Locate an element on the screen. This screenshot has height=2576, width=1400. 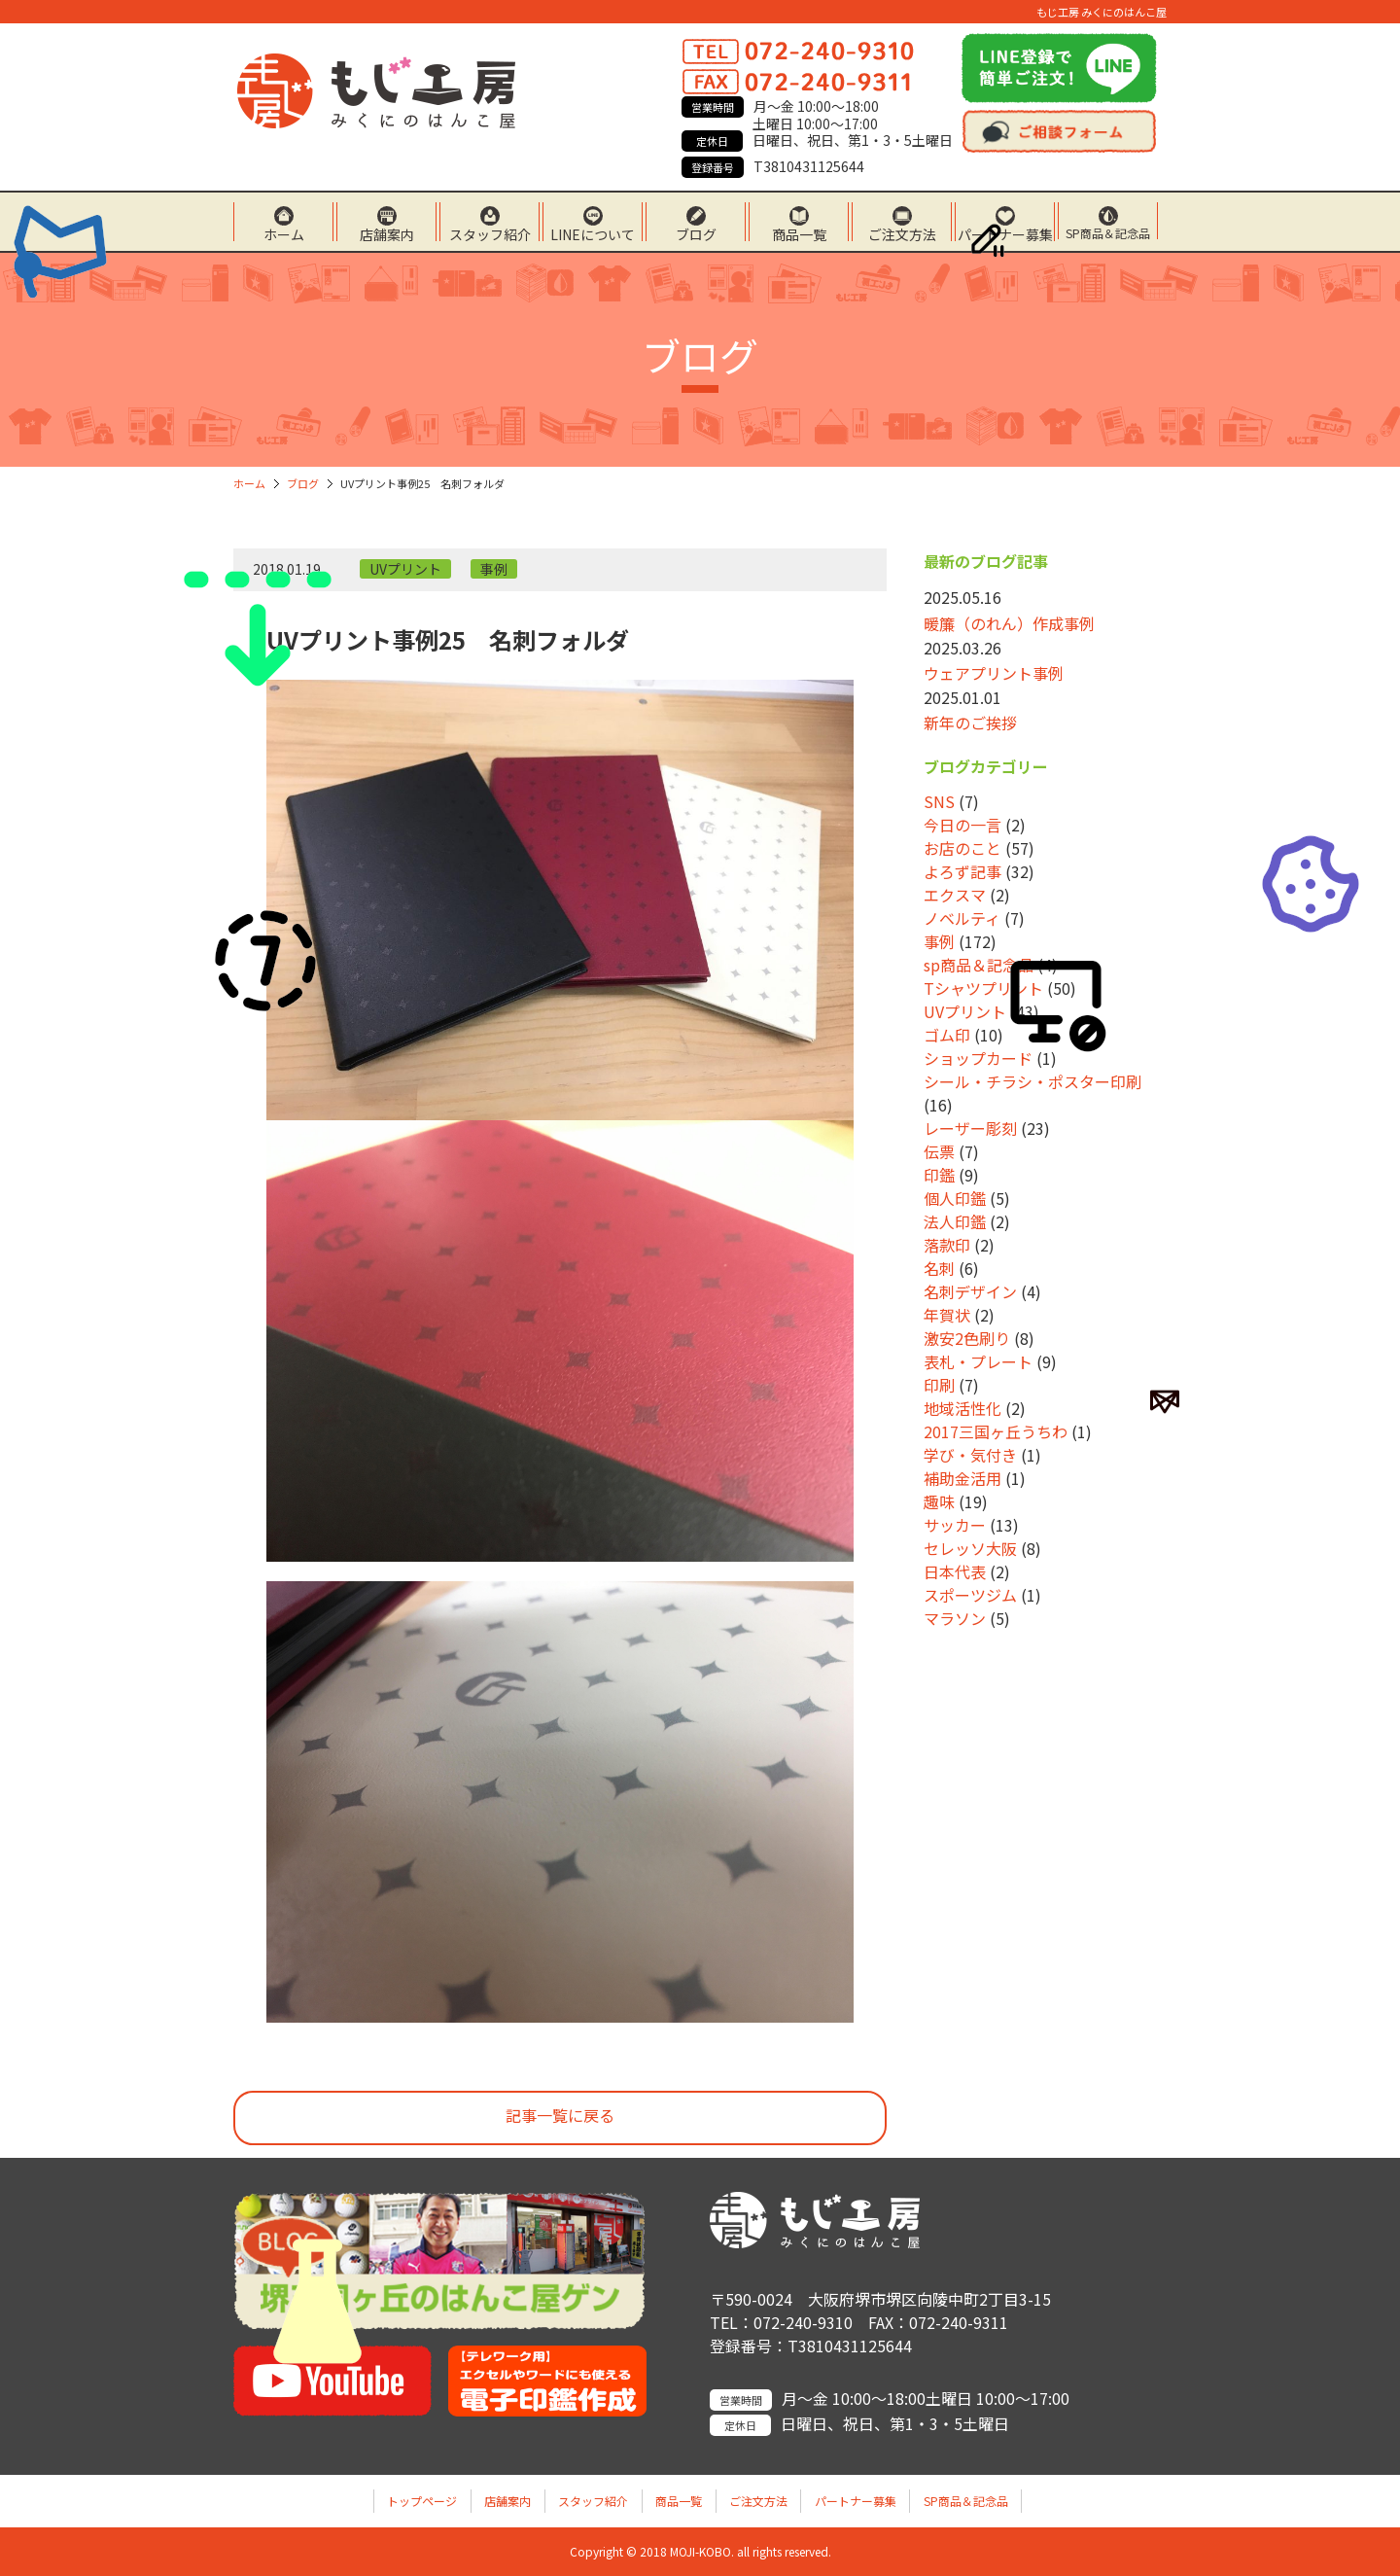
manage cookie preferences is located at coordinates (1311, 884).